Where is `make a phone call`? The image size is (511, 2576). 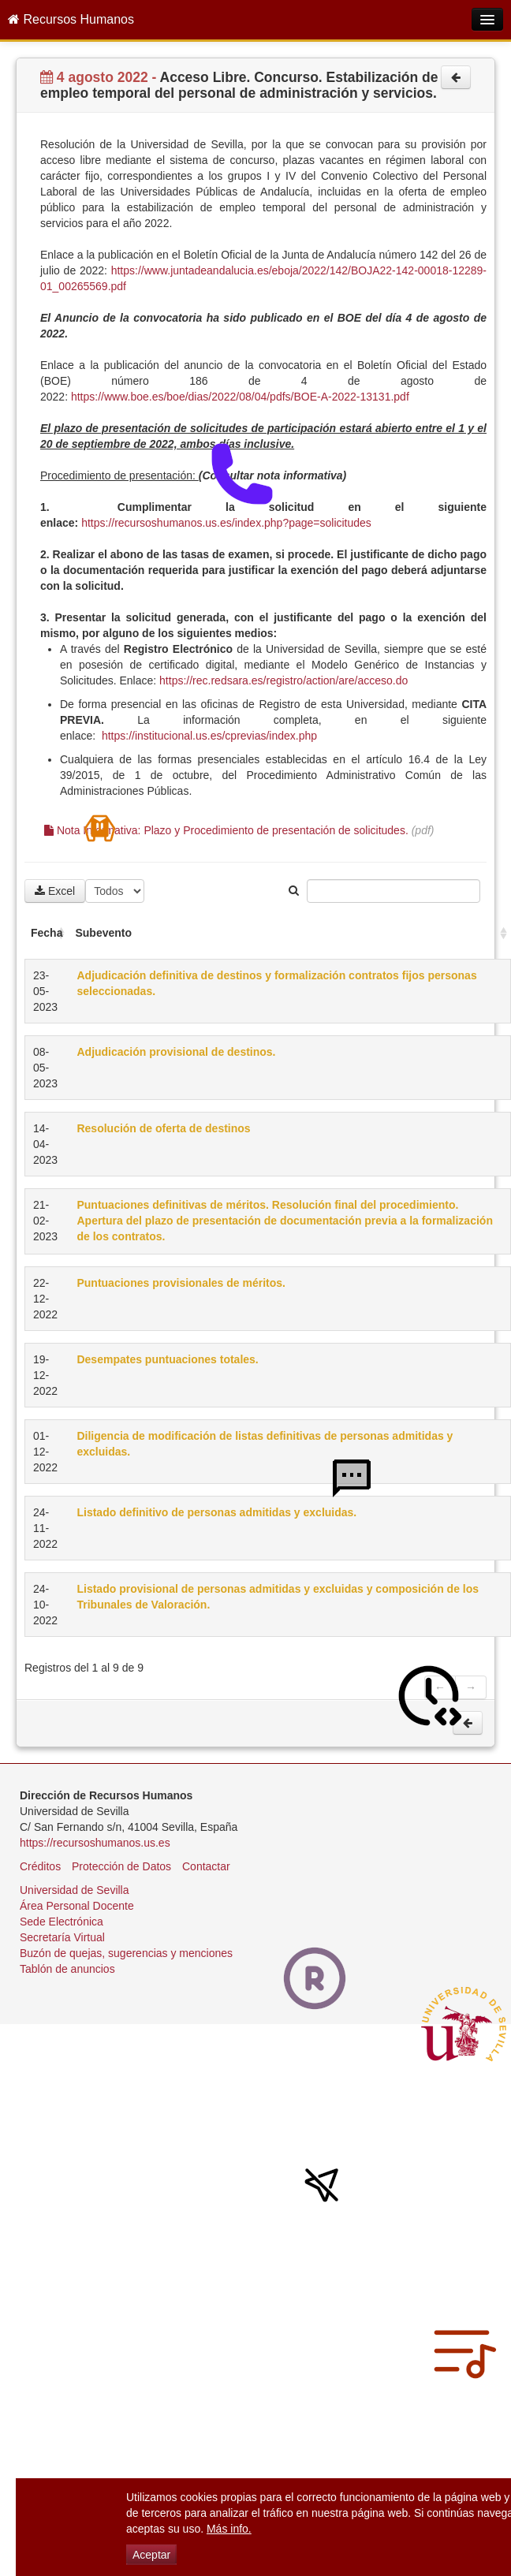 make a phone call is located at coordinates (242, 474).